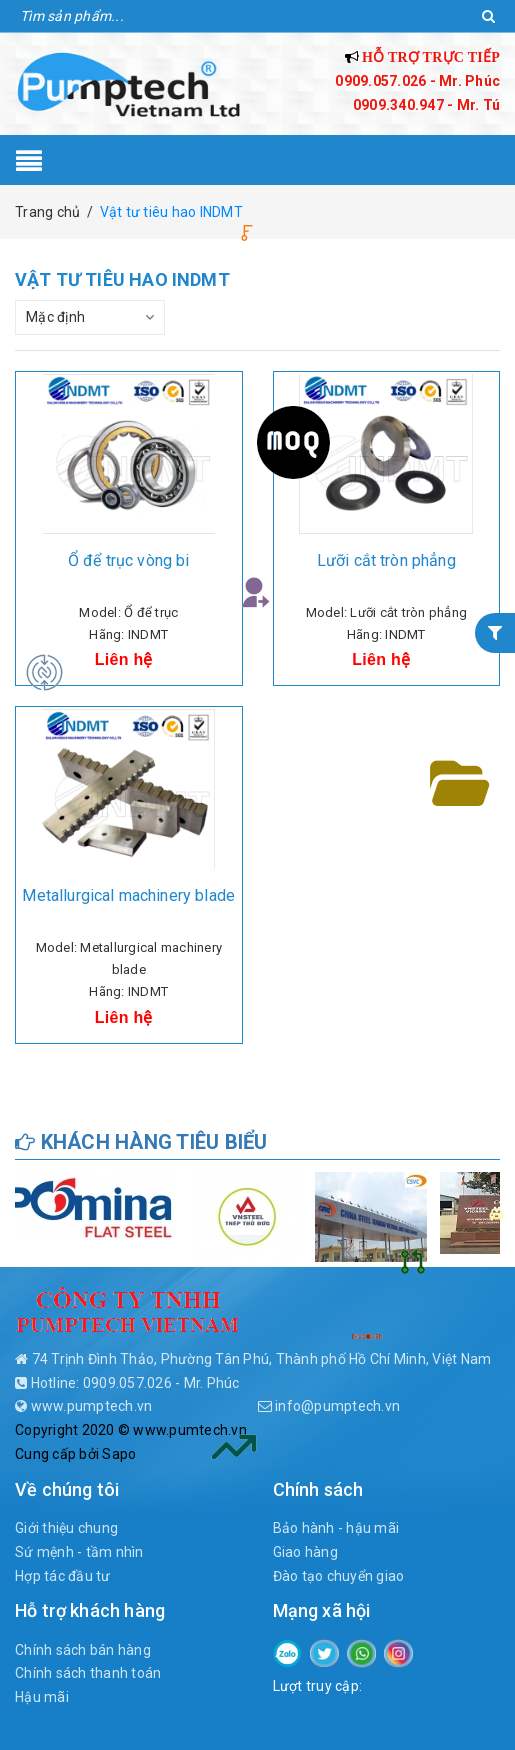 This screenshot has width=515, height=1750. I want to click on view or create a git pull request, so click(413, 1262).